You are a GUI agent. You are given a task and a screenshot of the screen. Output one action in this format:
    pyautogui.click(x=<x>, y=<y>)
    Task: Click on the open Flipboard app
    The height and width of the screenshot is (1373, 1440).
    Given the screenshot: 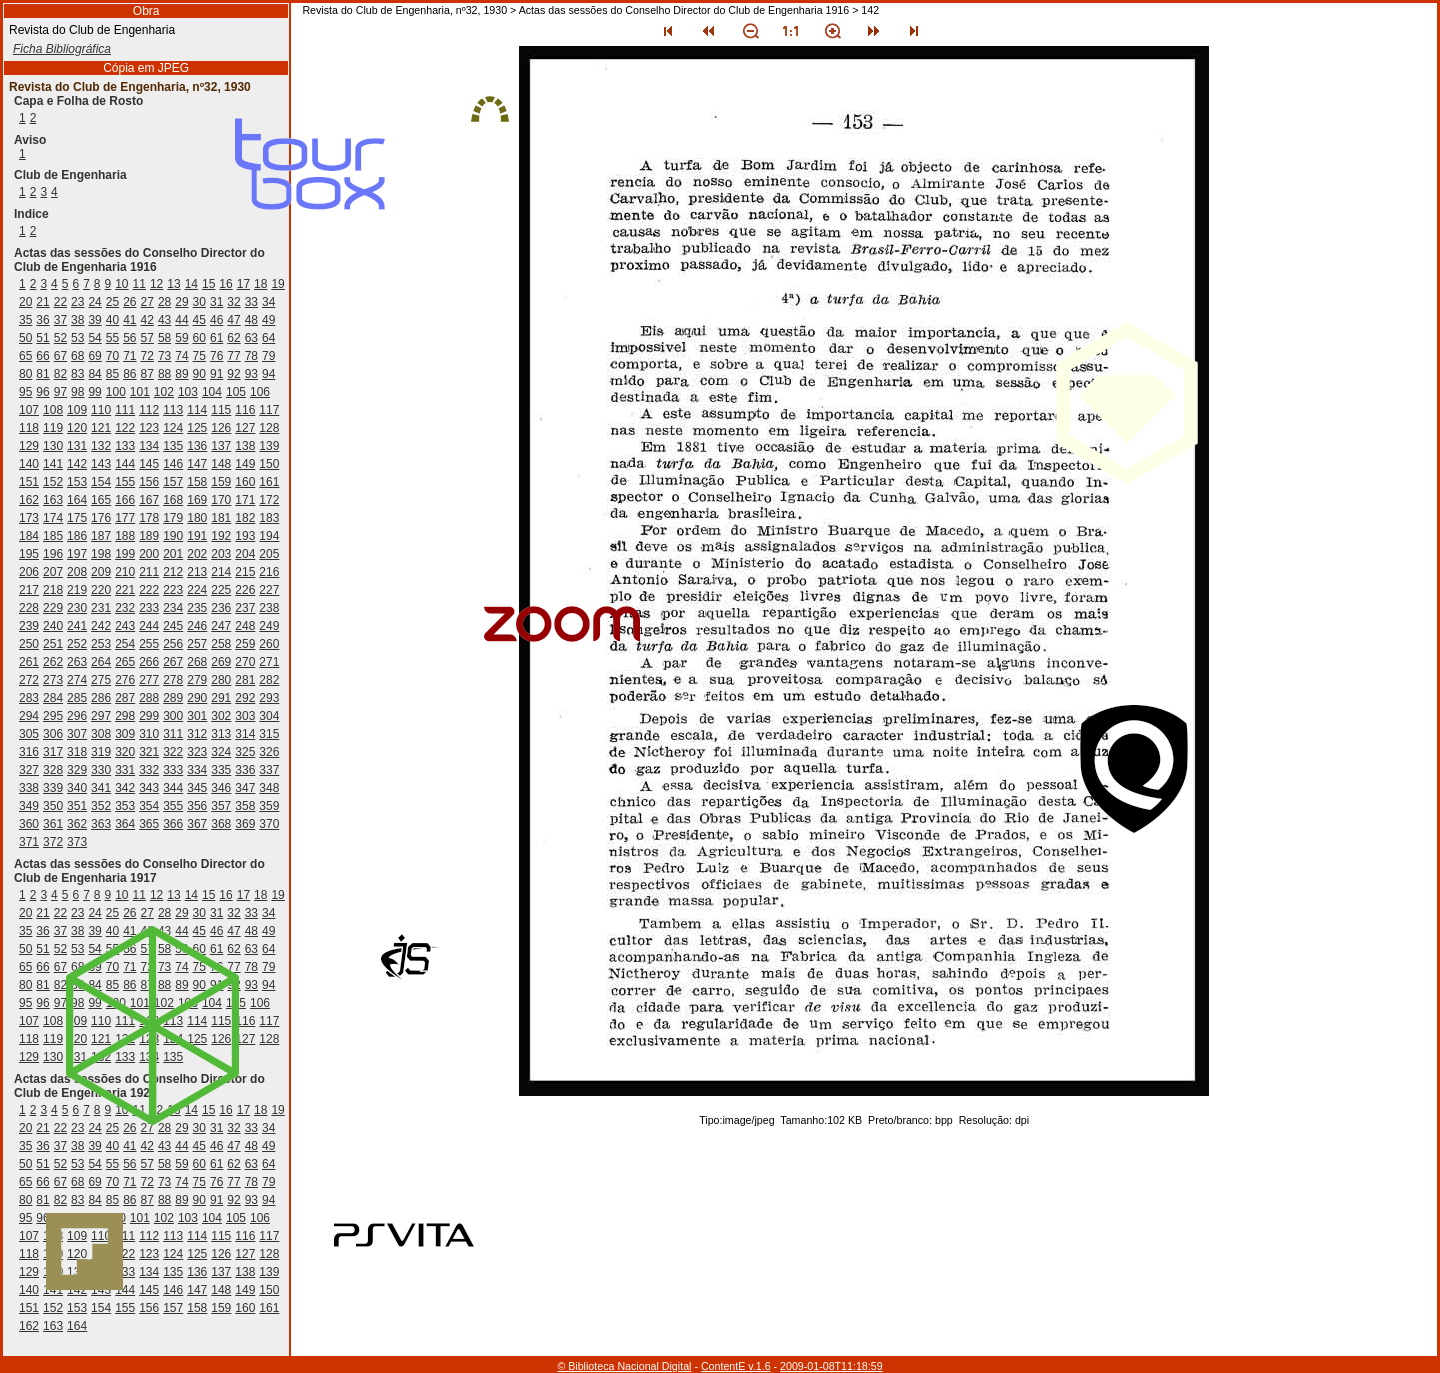 What is the action you would take?
    pyautogui.click(x=84, y=1251)
    